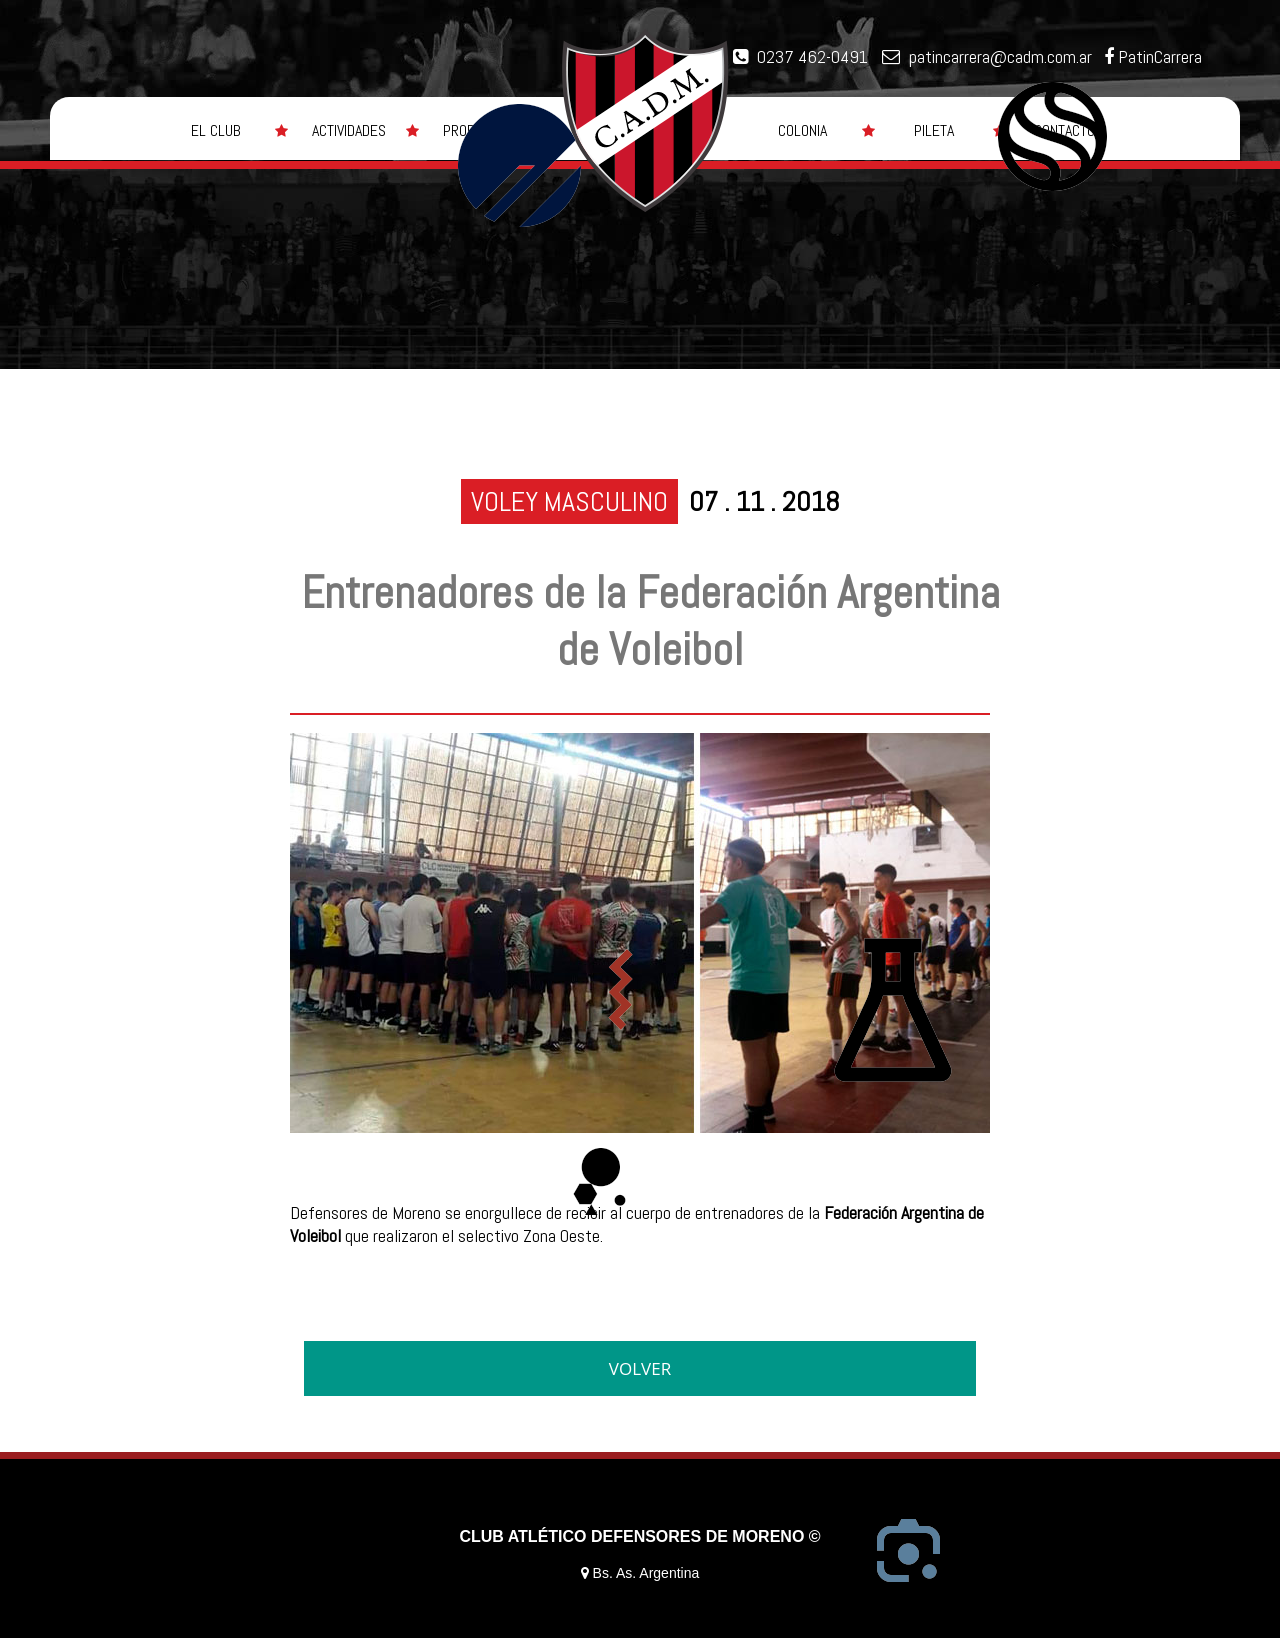  I want to click on planetscale database platform logo, so click(519, 165).